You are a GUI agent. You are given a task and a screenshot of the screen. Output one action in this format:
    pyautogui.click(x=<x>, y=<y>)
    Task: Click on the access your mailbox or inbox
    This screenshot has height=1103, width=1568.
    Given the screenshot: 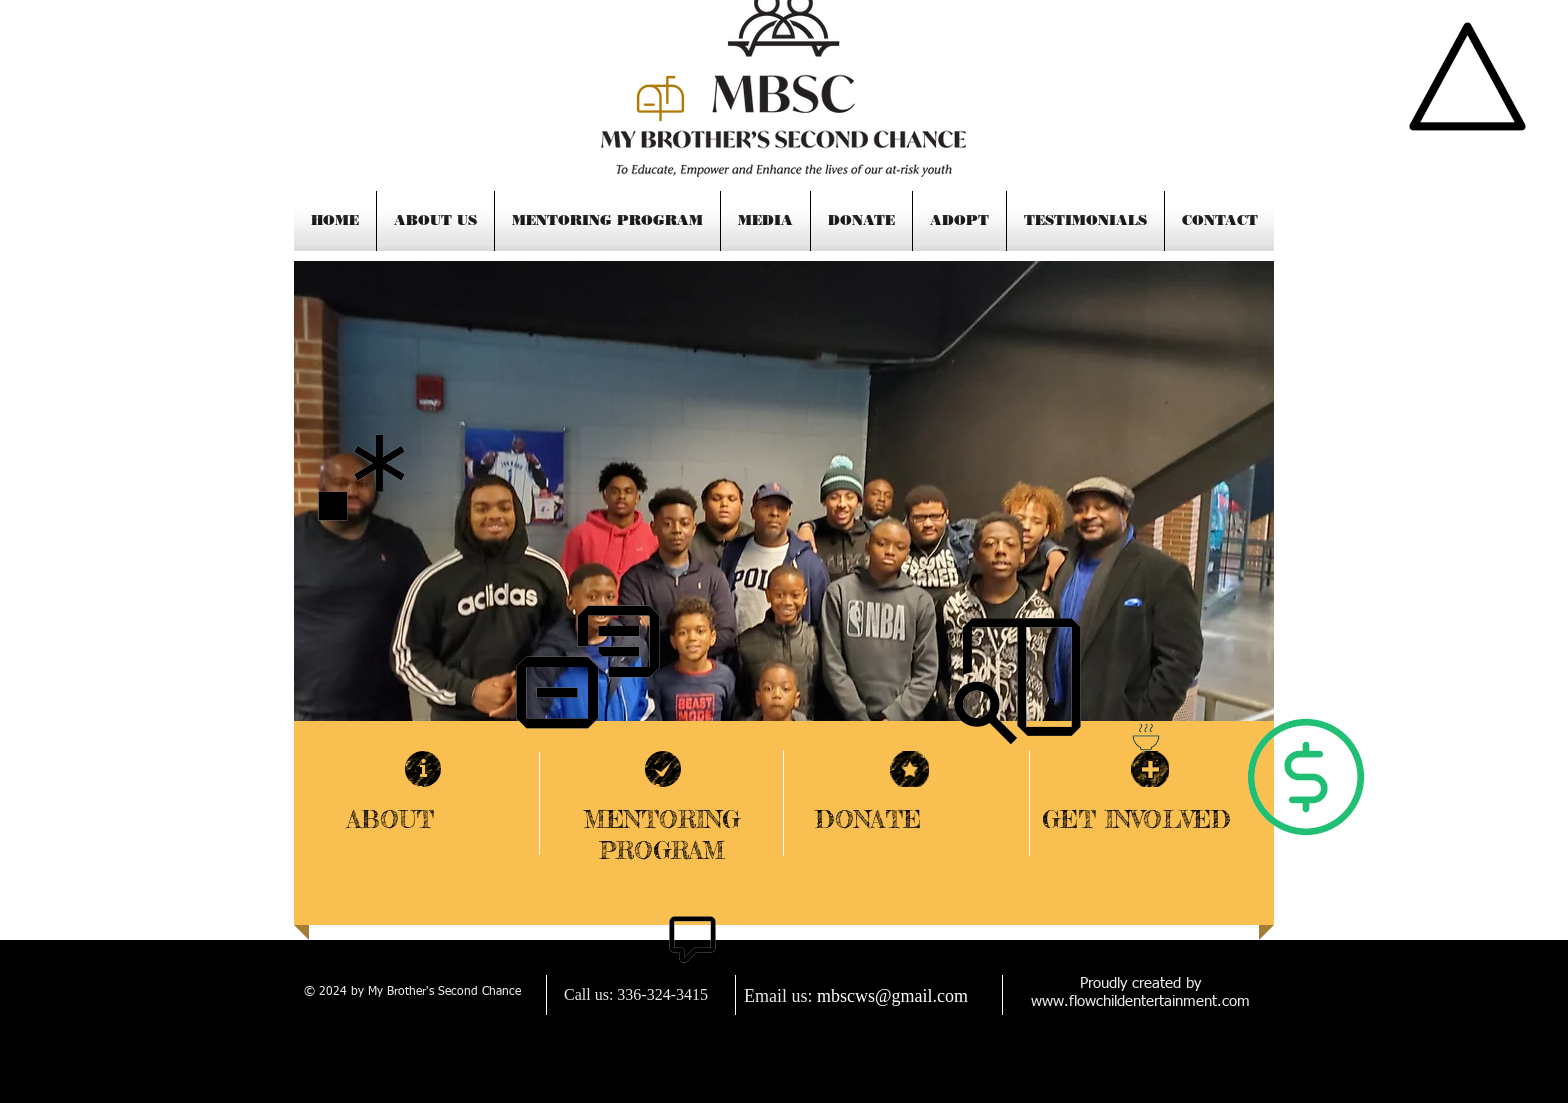 What is the action you would take?
    pyautogui.click(x=660, y=99)
    